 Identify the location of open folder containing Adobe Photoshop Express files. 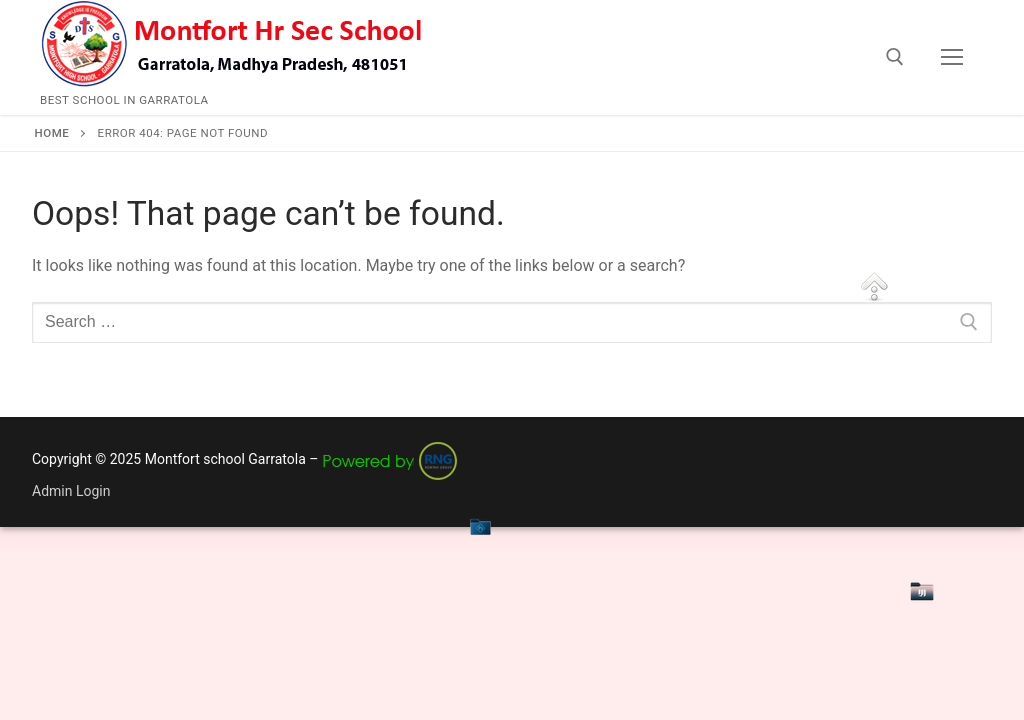
(480, 527).